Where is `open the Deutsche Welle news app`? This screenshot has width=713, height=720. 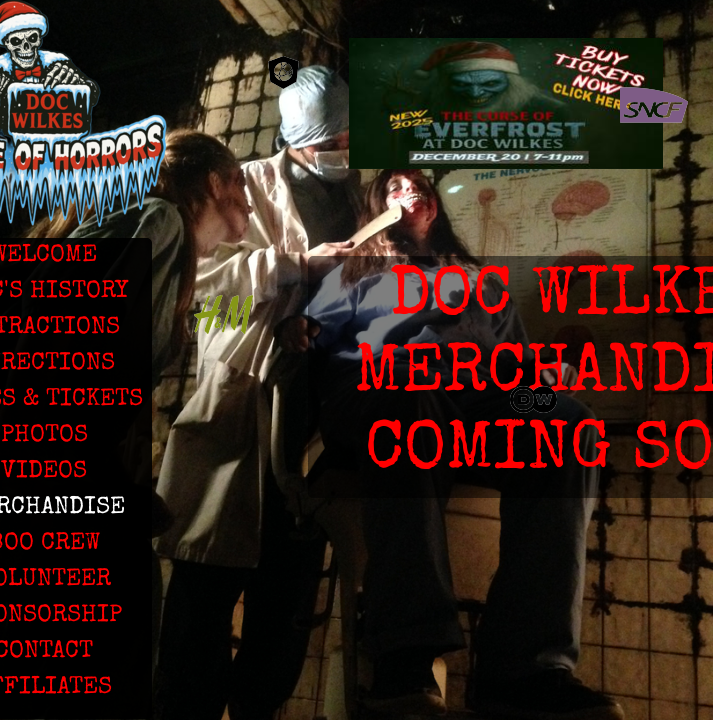 open the Deutsche Welle news app is located at coordinates (533, 399).